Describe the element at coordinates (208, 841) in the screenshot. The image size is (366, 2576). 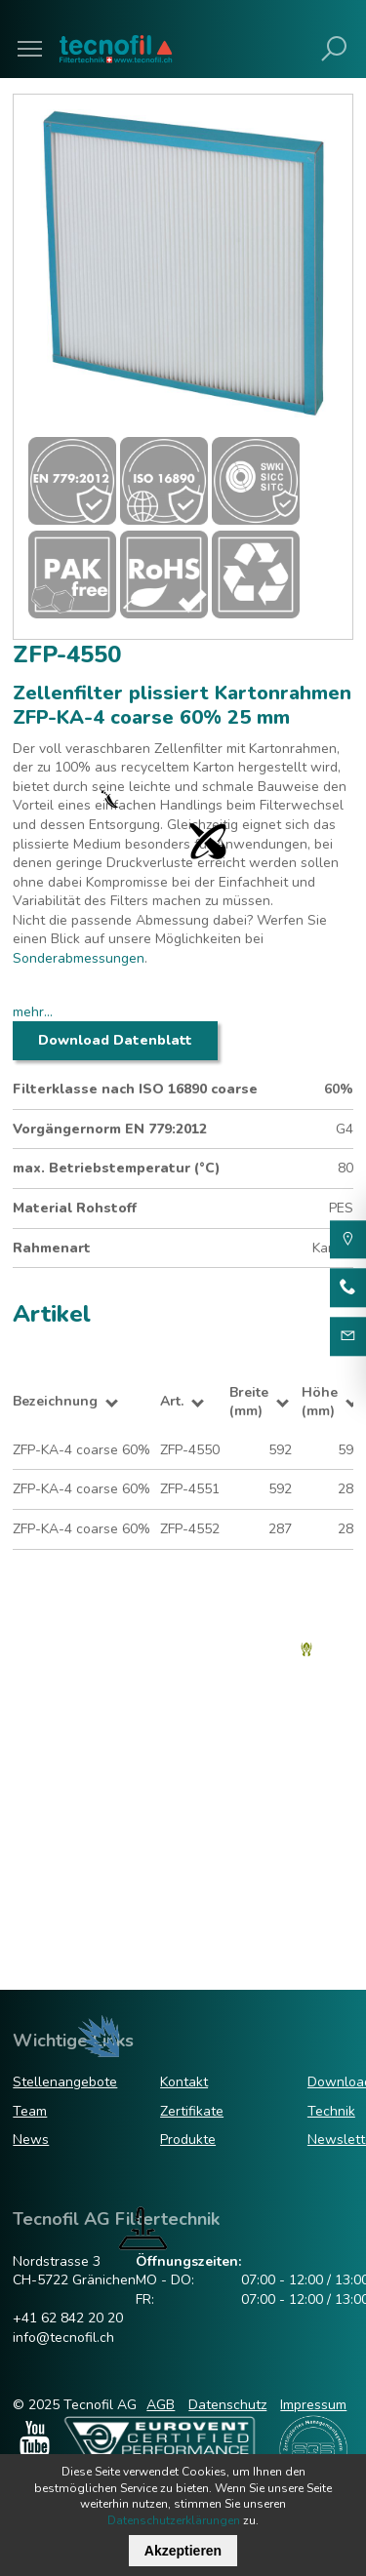
I see `activate hyperspeed or boost ability` at that location.